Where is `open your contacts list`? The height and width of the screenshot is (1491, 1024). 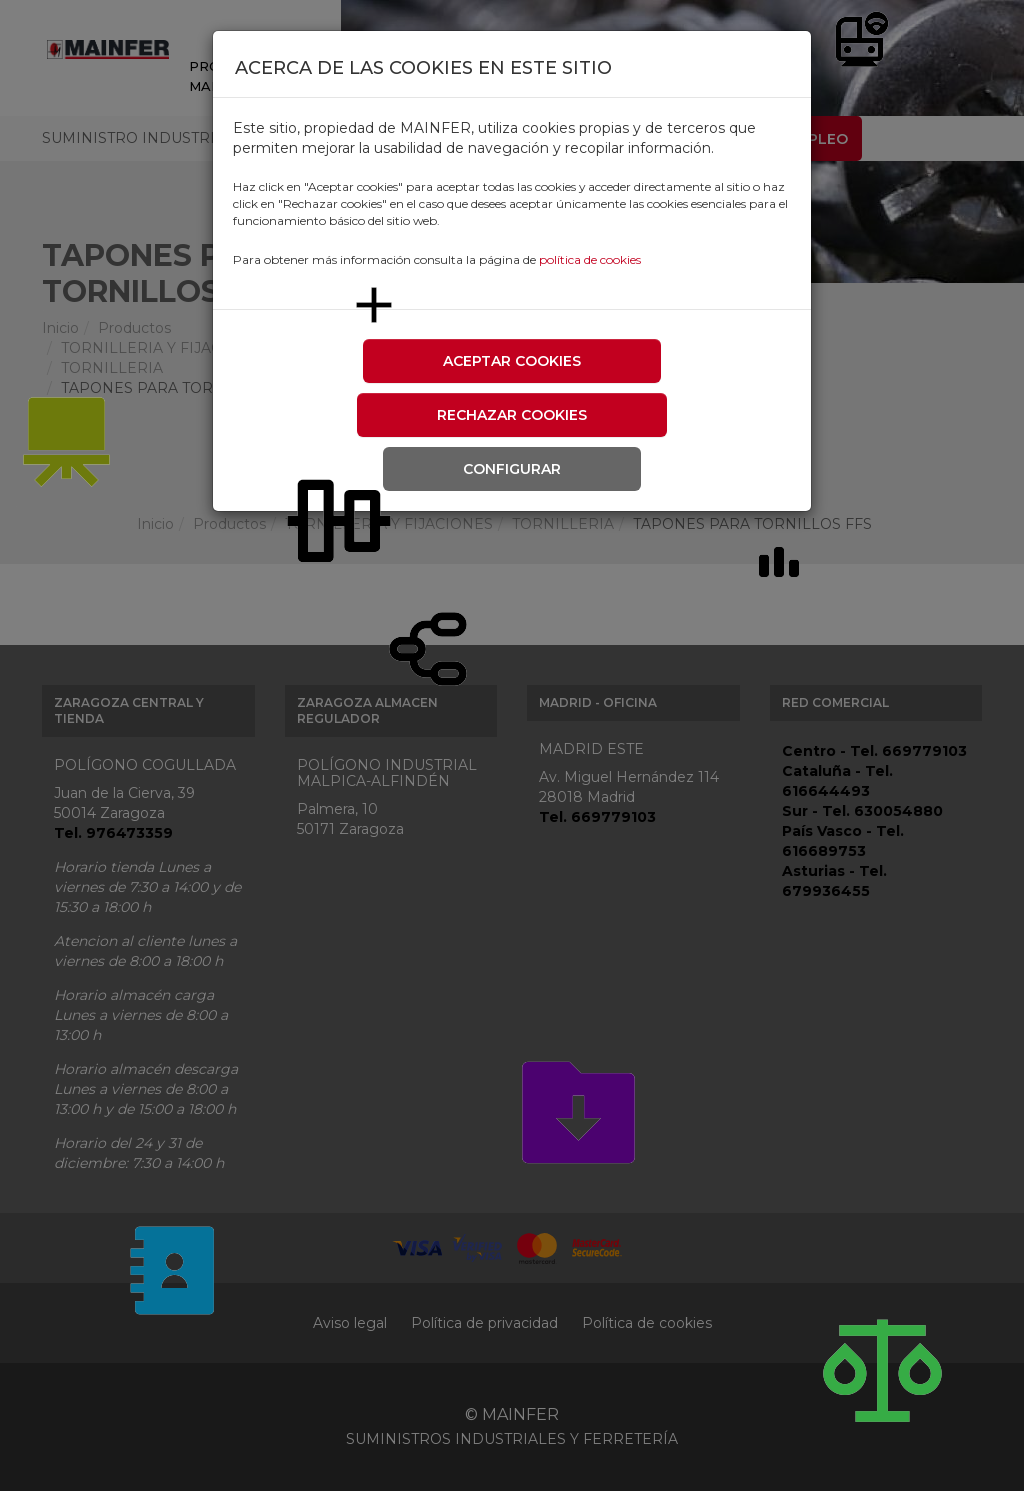 open your contacts list is located at coordinates (174, 1270).